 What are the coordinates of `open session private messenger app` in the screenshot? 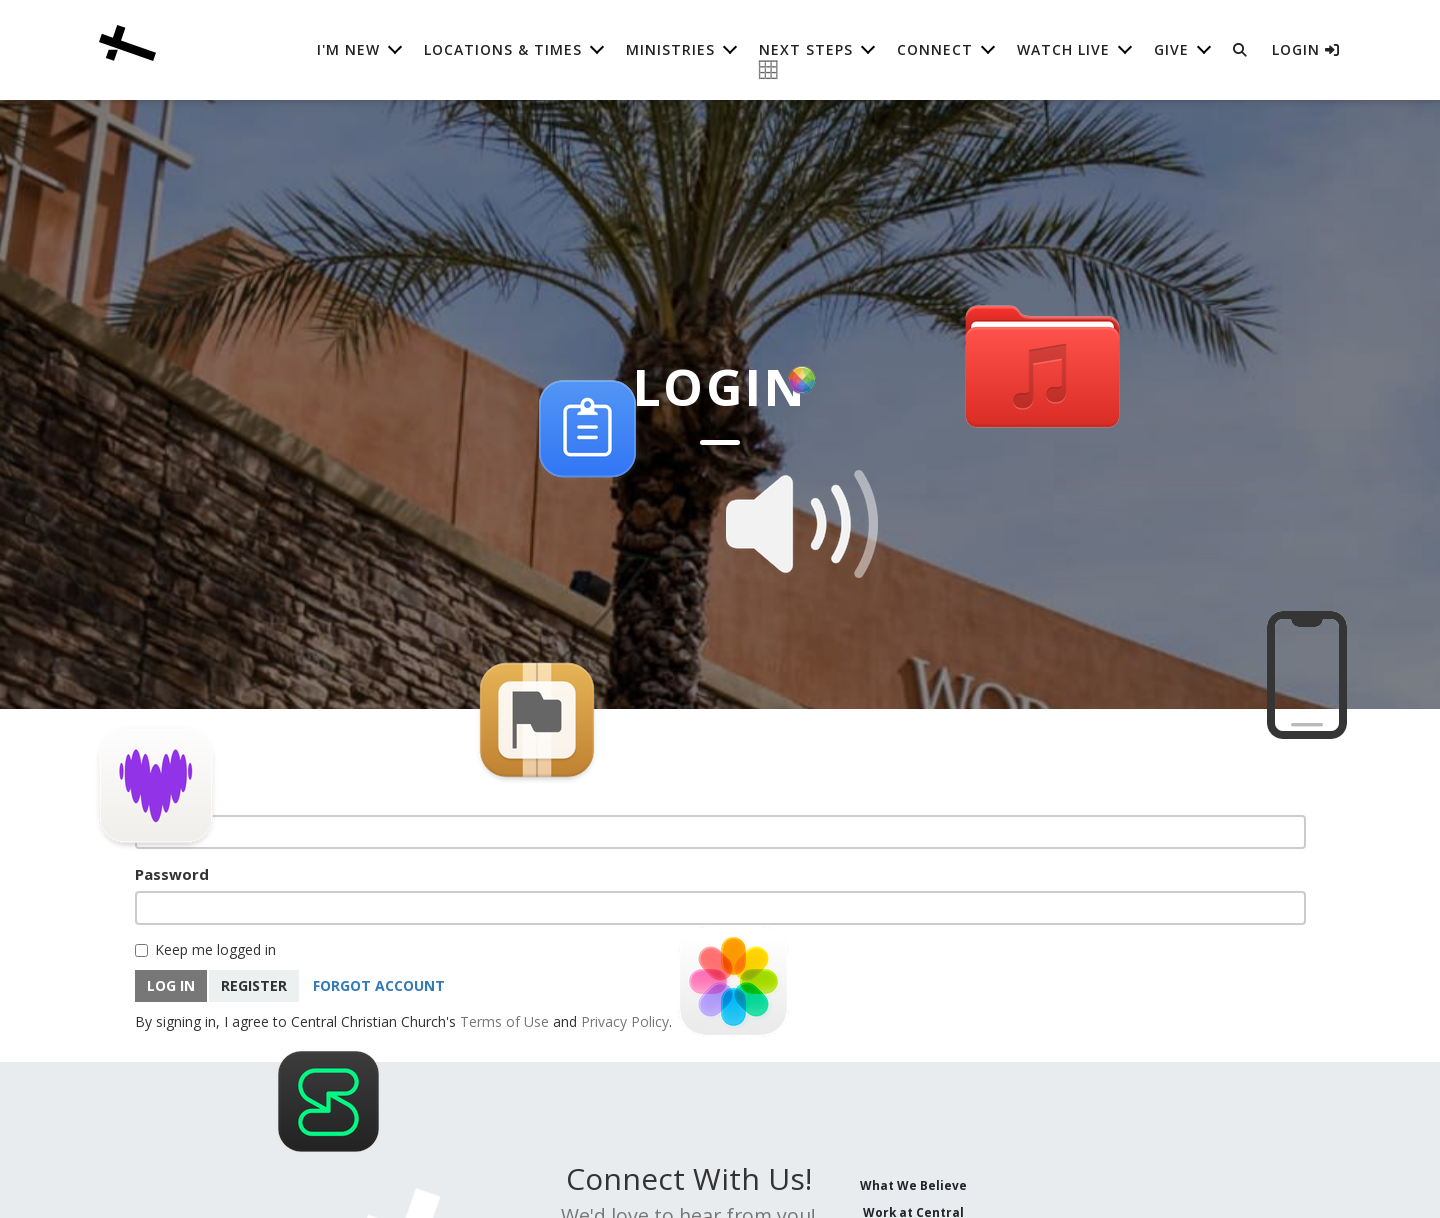 It's located at (328, 1101).